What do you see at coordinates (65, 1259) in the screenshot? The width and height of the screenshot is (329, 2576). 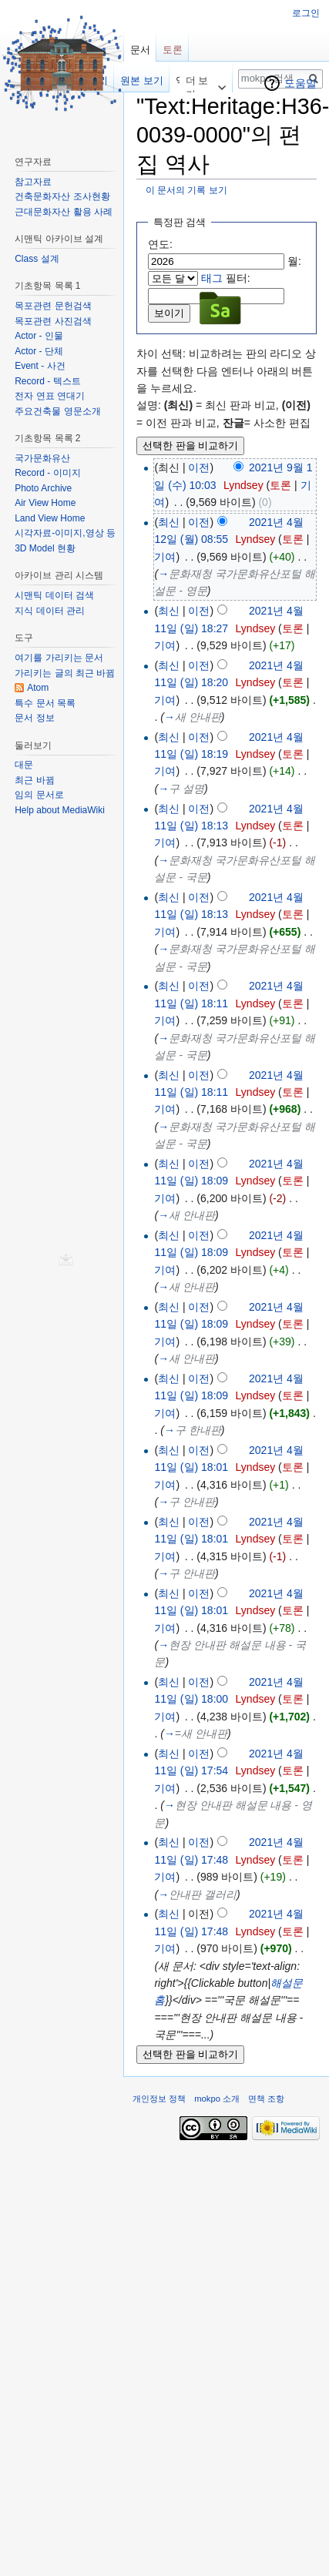 I see `open mail or email application` at bounding box center [65, 1259].